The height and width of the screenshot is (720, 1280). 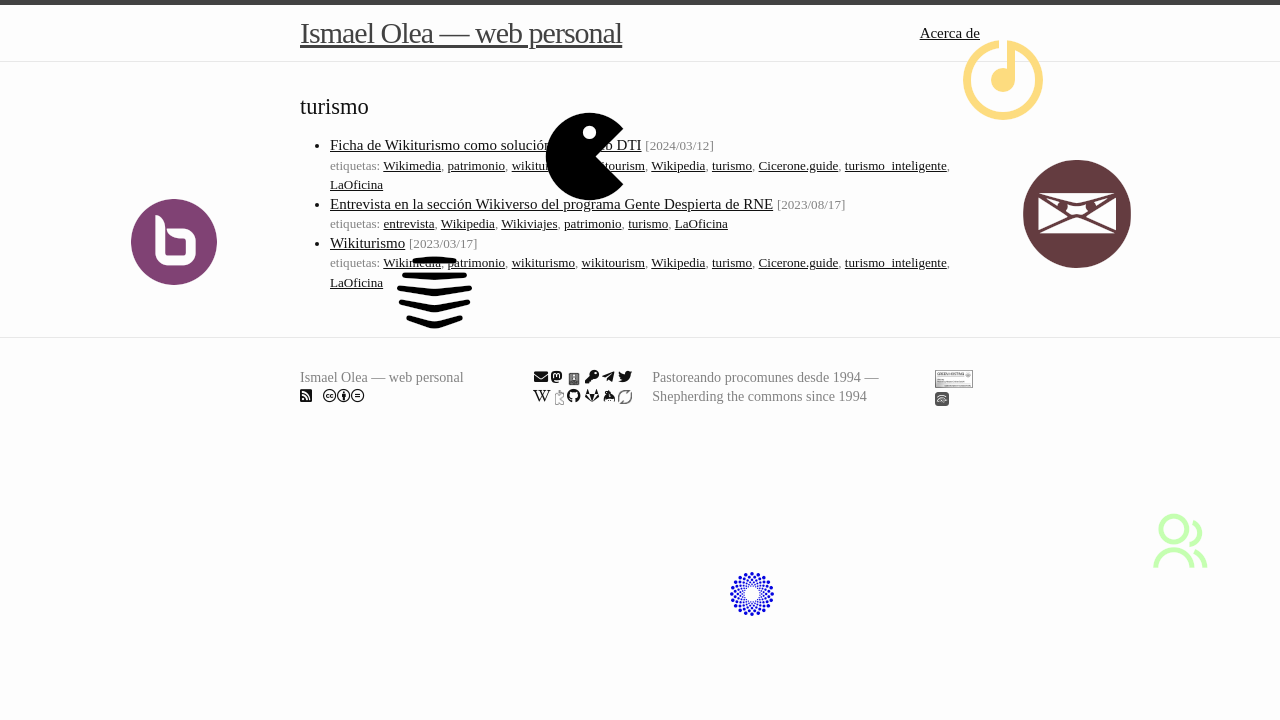 What do you see at coordinates (174, 242) in the screenshot?
I see `open BigBlueButton video conferencing app` at bounding box center [174, 242].